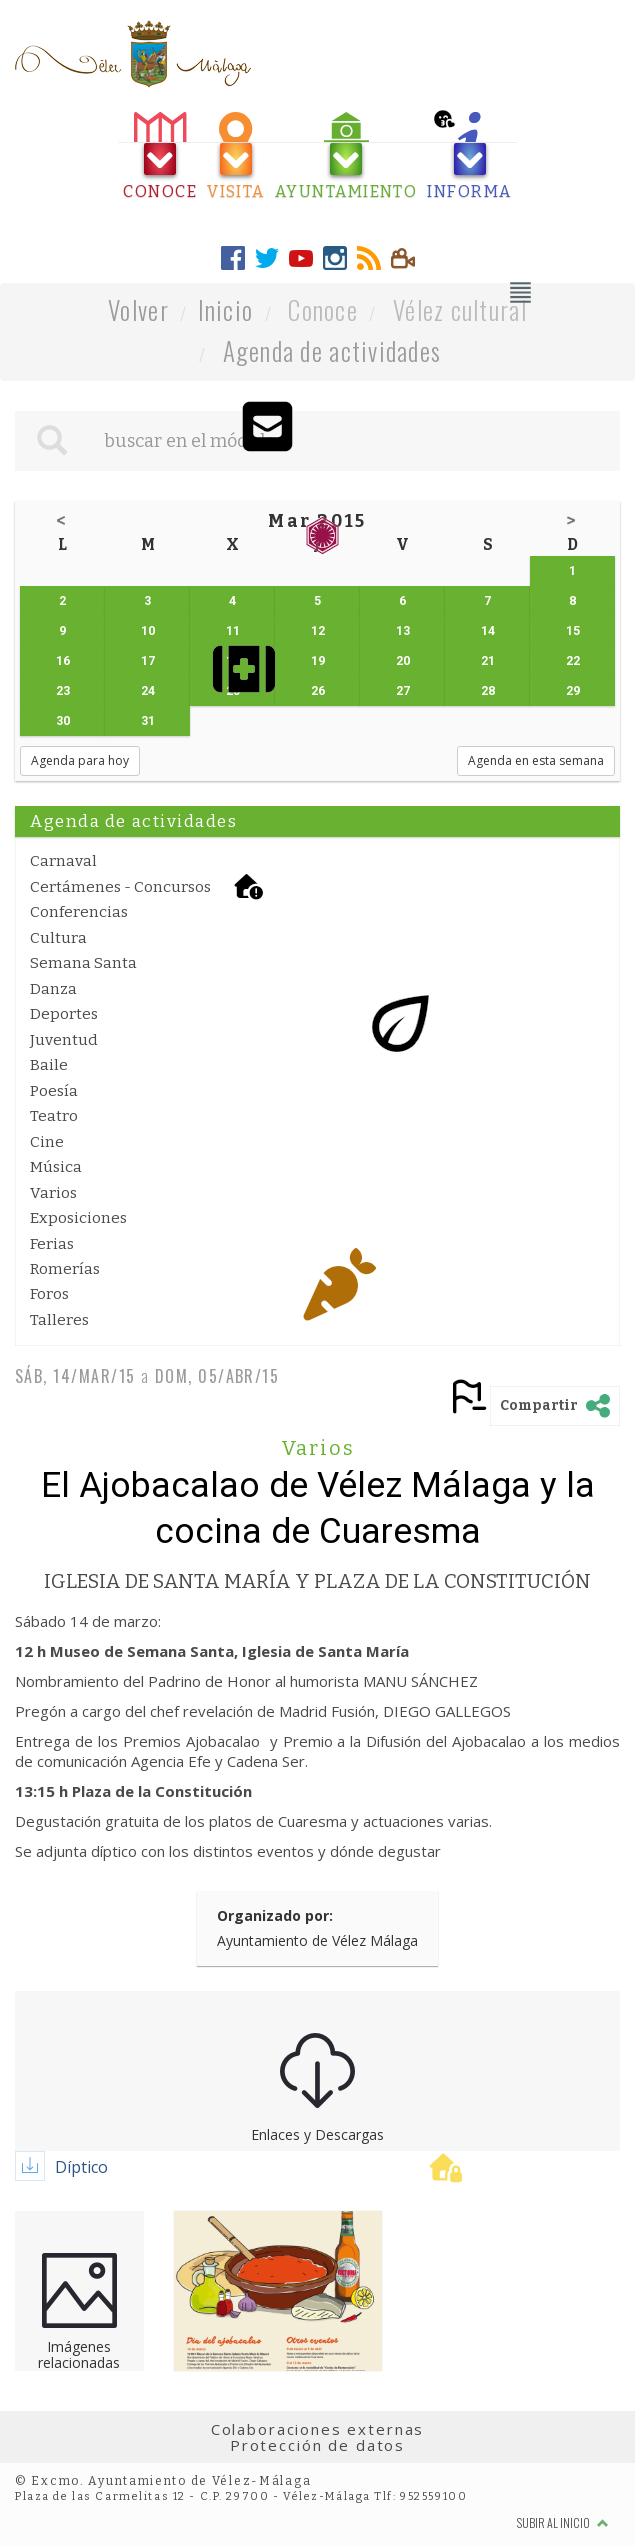 Image resolution: width=635 pixels, height=2546 pixels. I want to click on First Order logo from Star Wars franchise, so click(322, 535).